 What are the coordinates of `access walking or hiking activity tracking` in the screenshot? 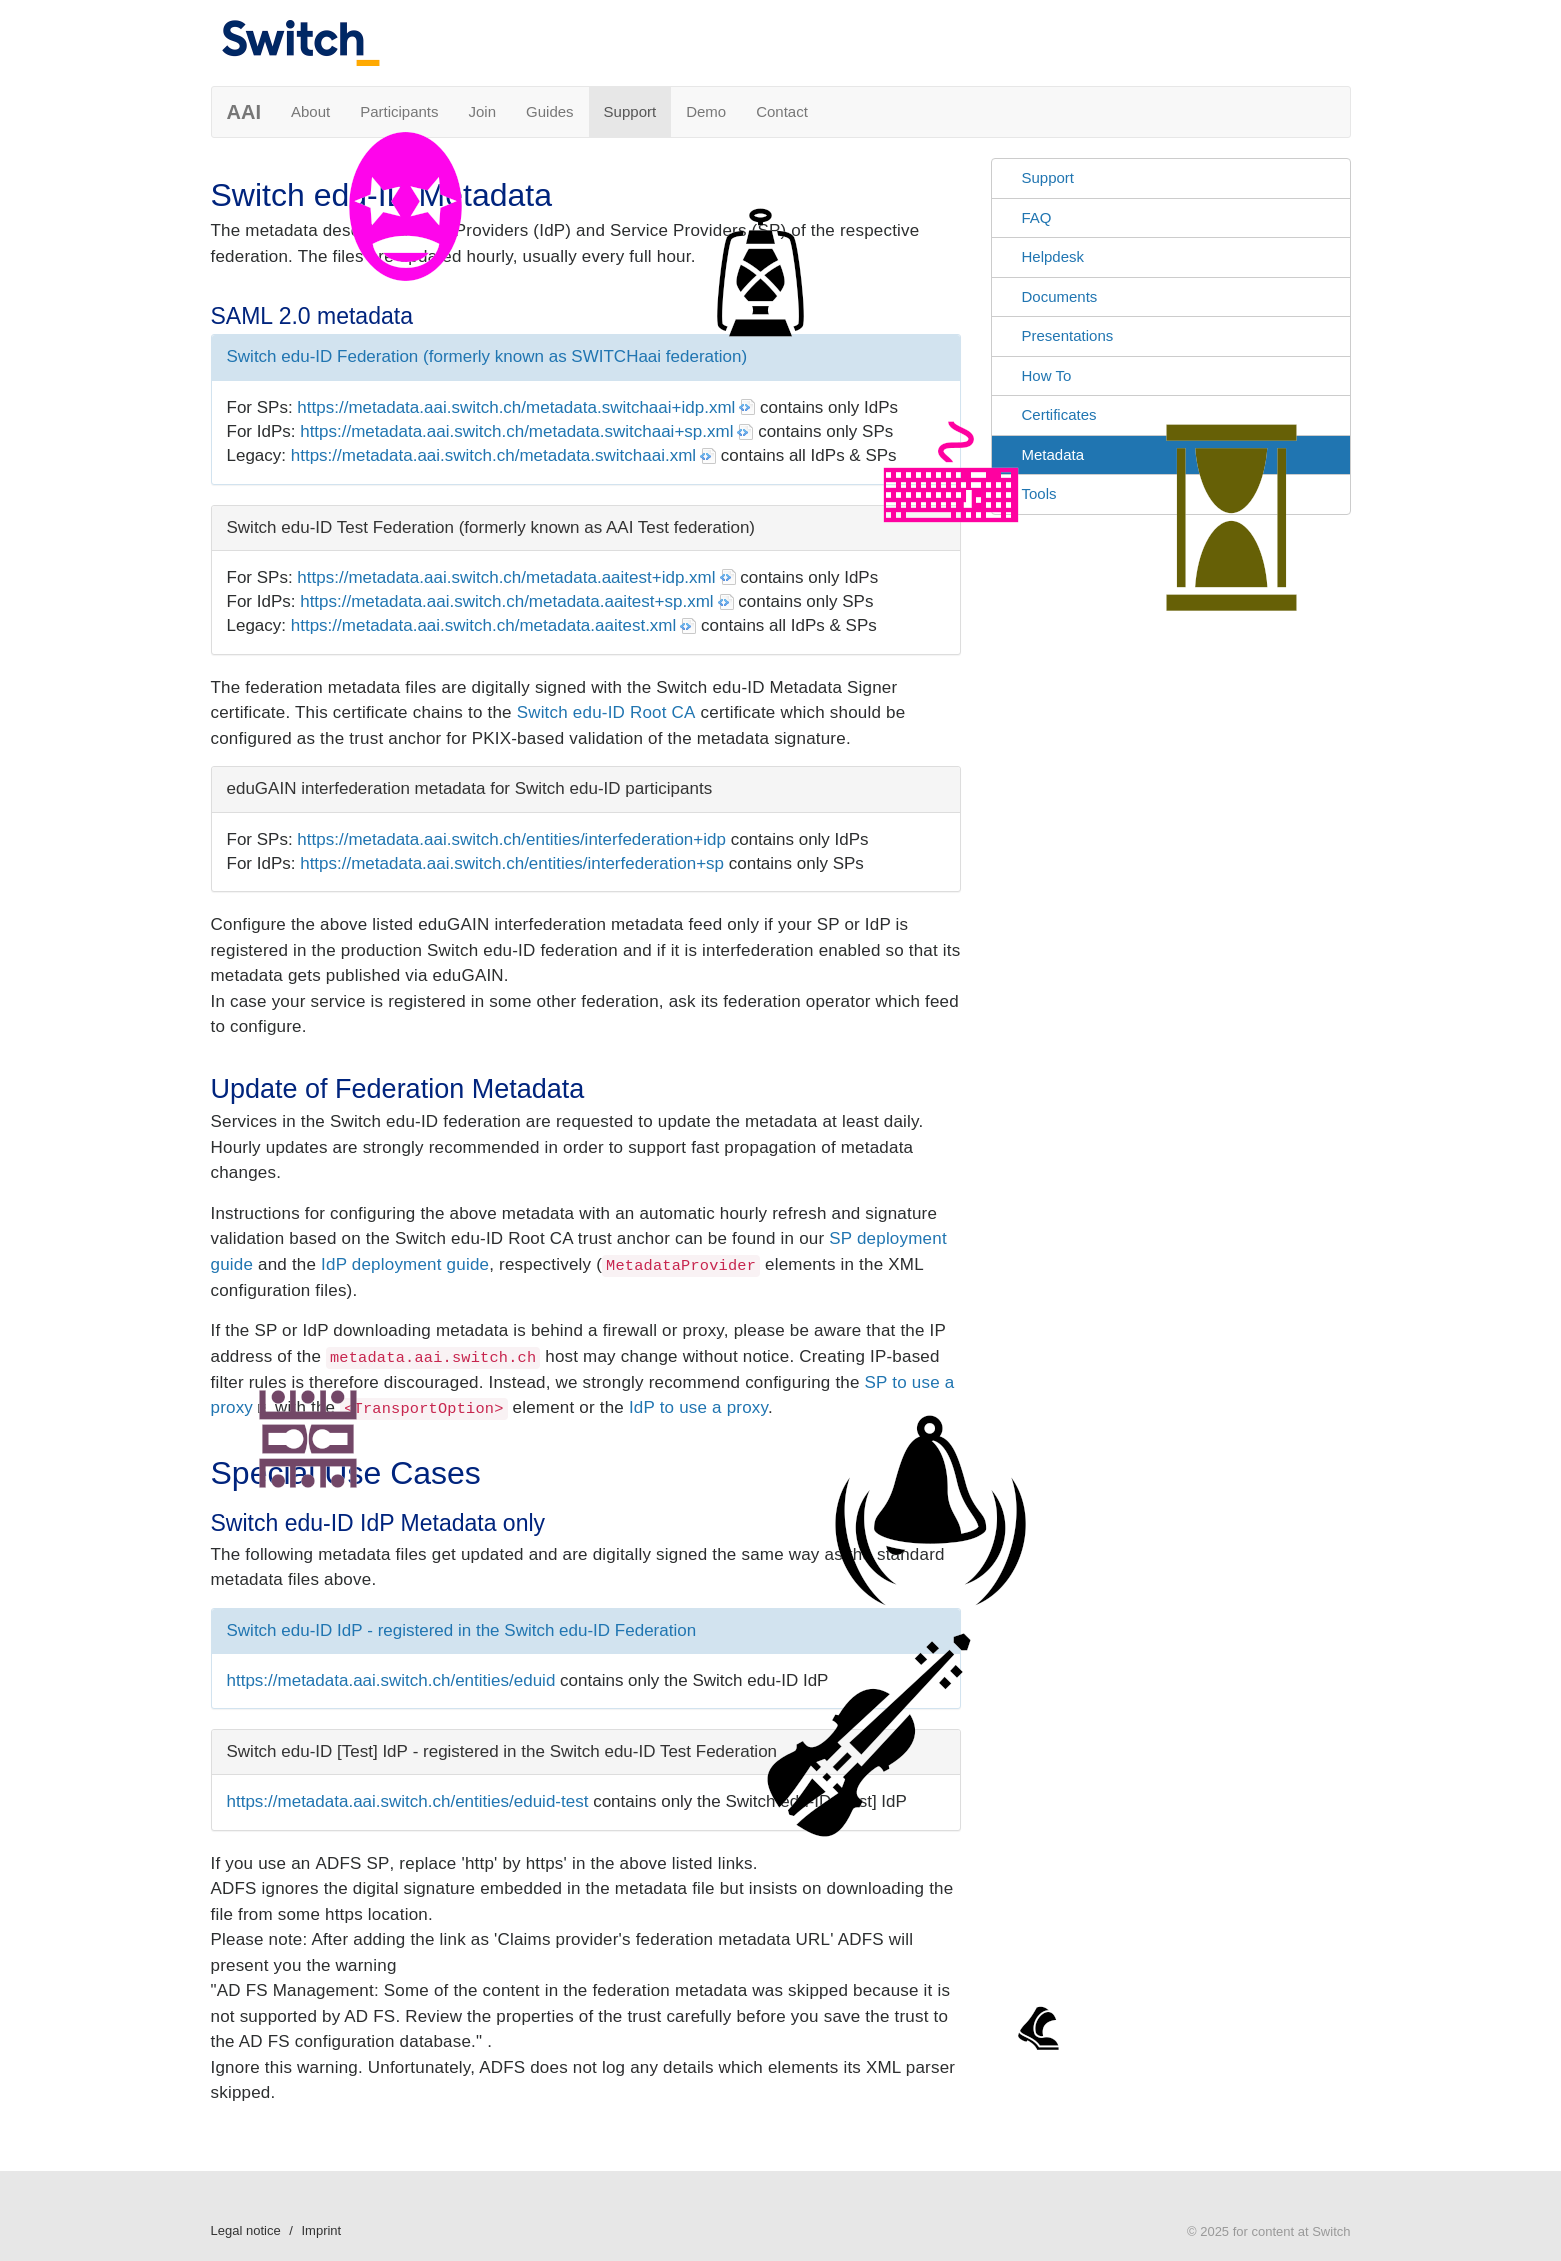 It's located at (1039, 2029).